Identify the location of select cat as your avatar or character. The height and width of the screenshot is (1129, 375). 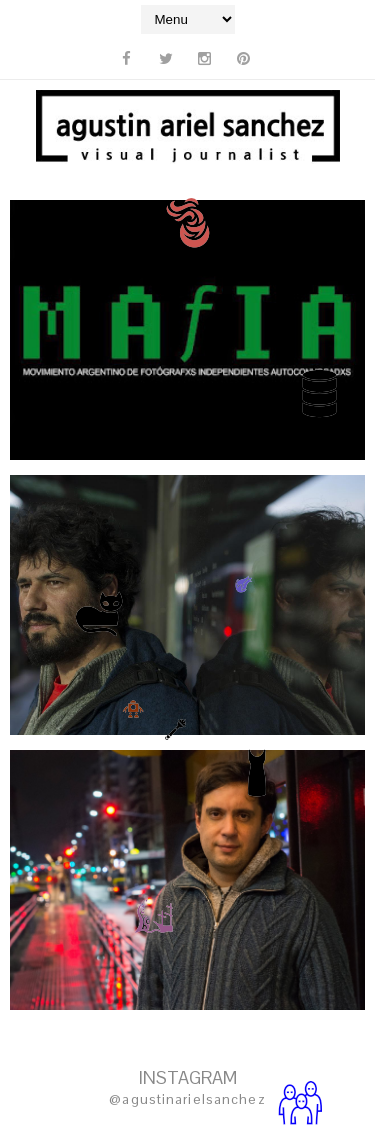
(99, 613).